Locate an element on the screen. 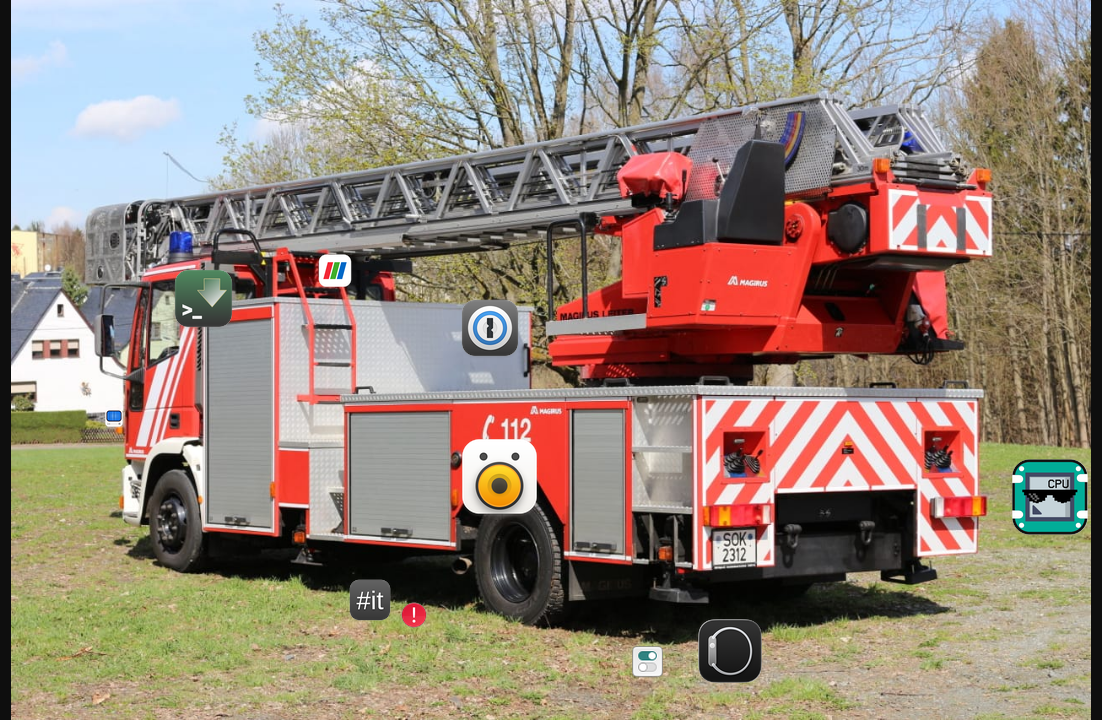  open hashit, a file hashing utility app is located at coordinates (370, 600).